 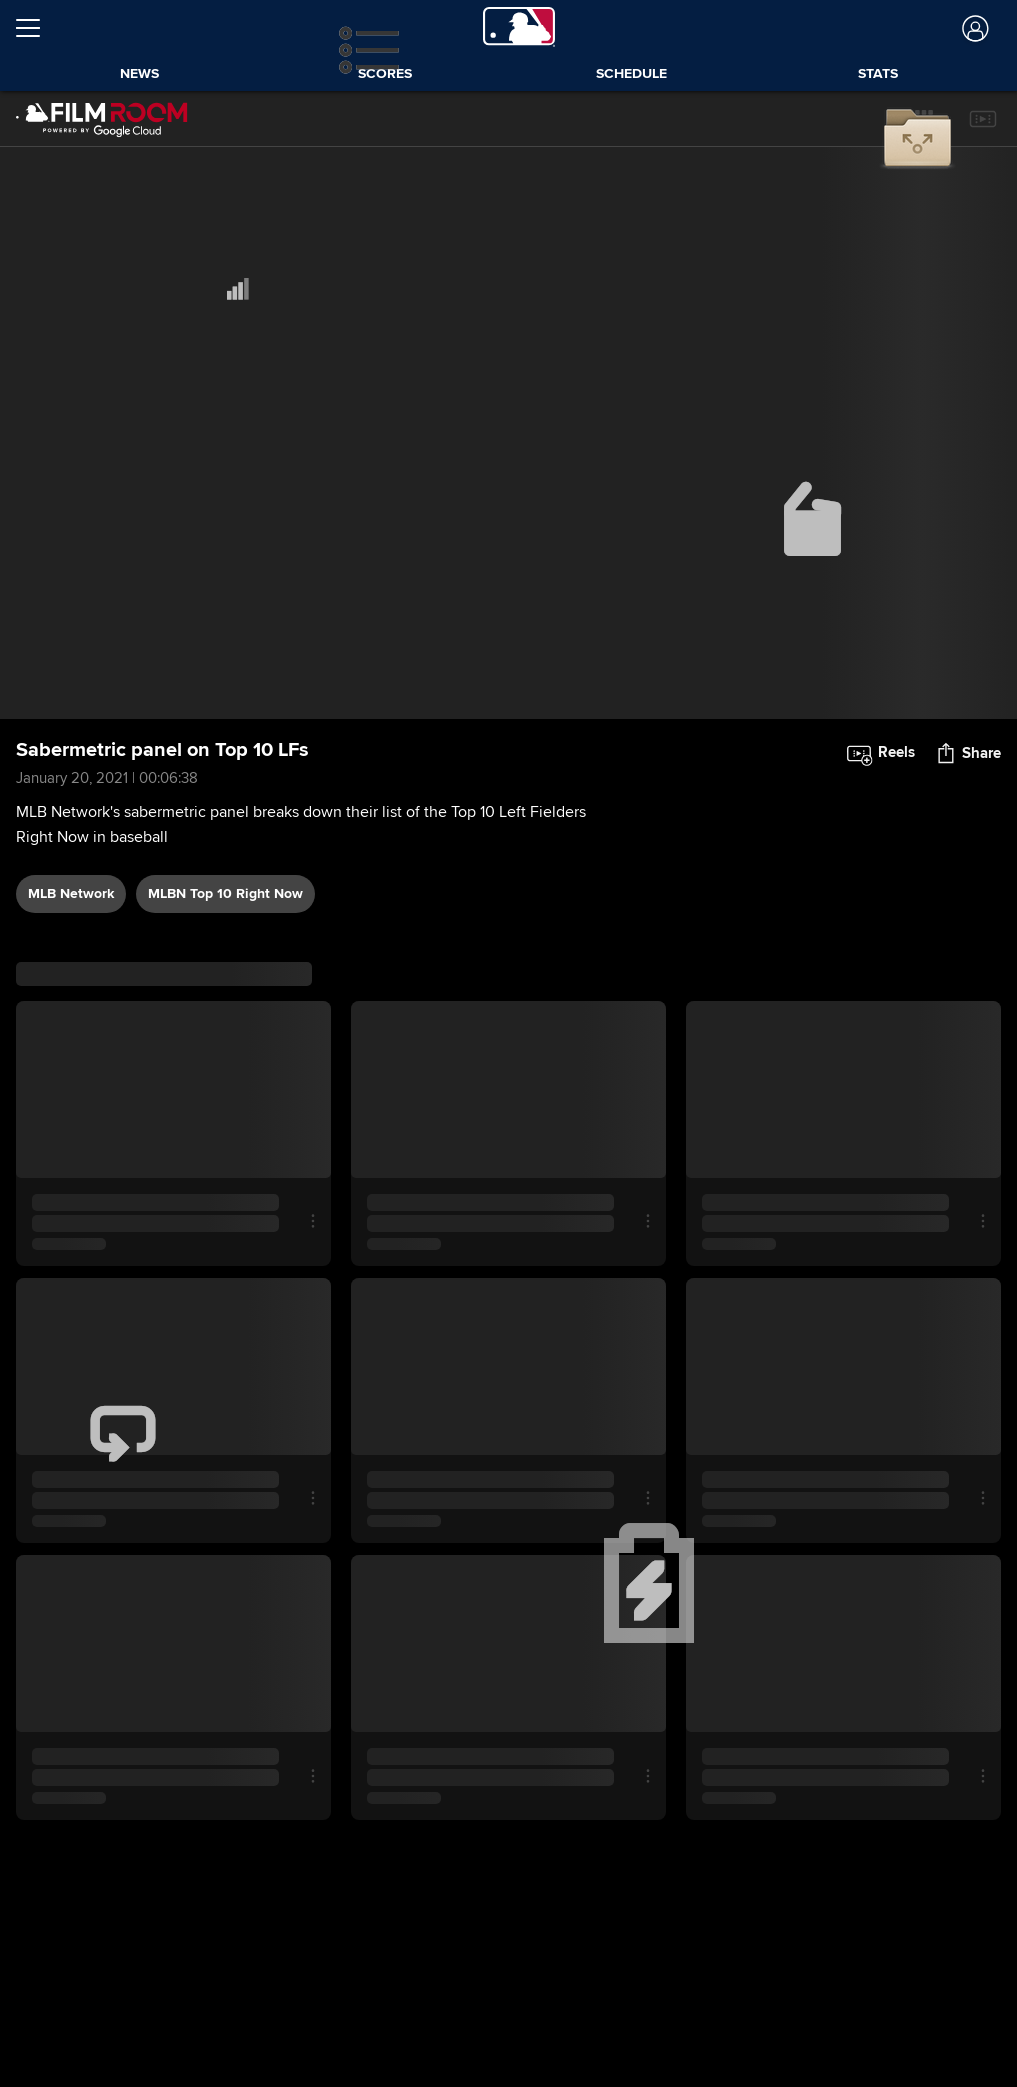 I want to click on enable playlist repeat mode, so click(x=123, y=1429).